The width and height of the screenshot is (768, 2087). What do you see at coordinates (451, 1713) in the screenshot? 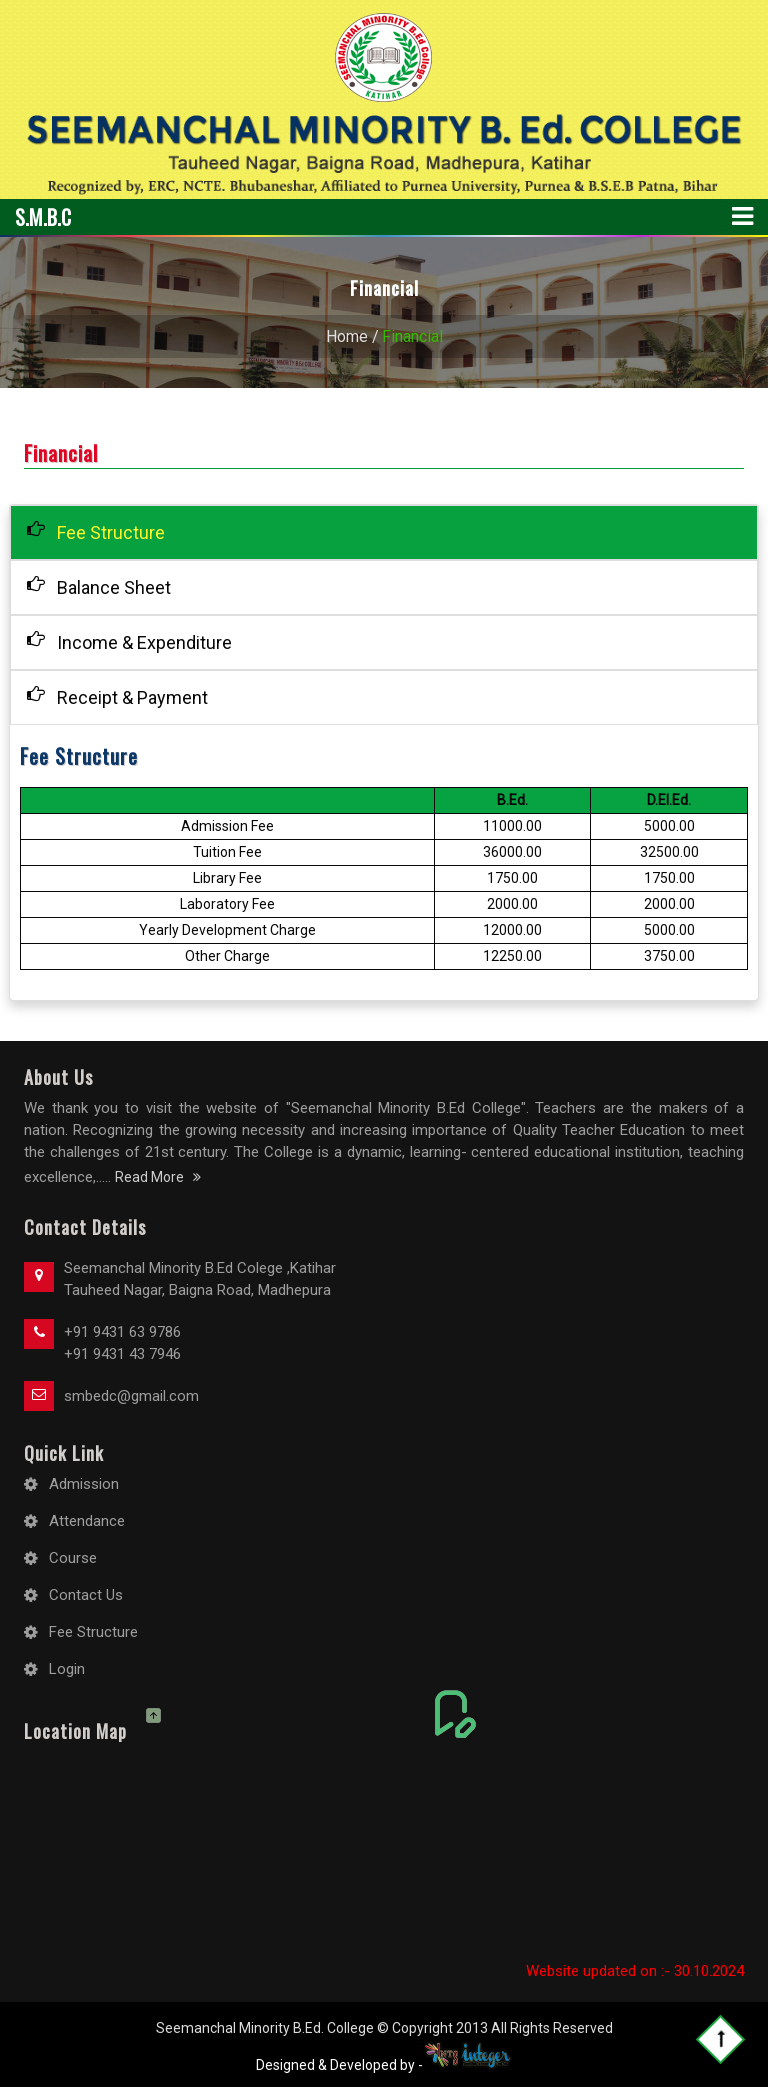
I see `edit a saved bookmark` at bounding box center [451, 1713].